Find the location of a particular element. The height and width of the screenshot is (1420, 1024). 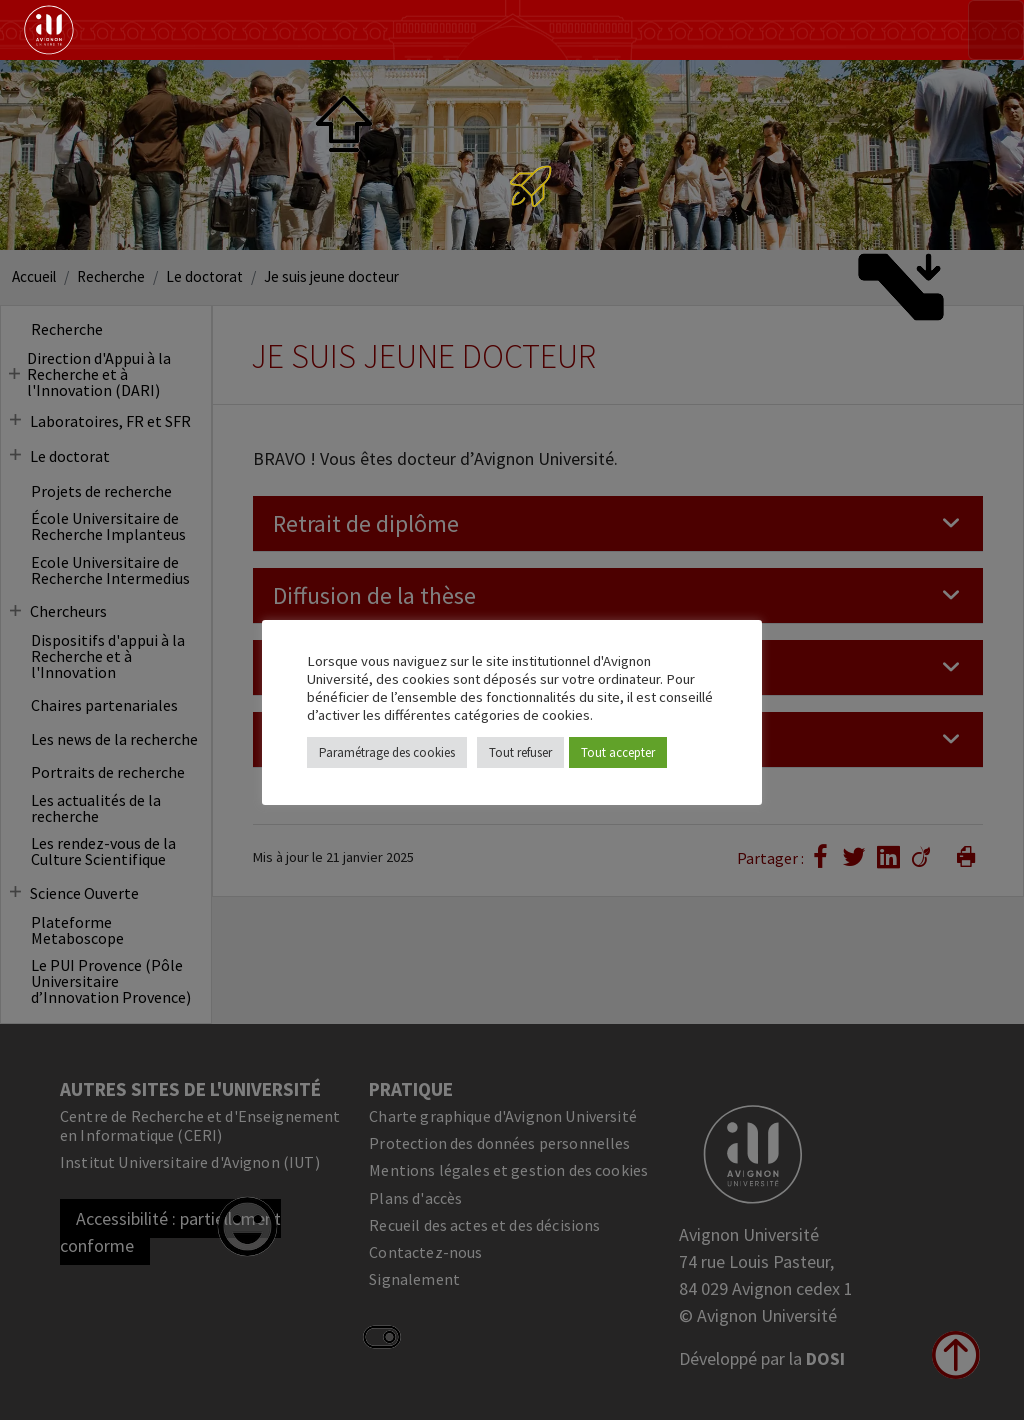

add an emoji or reaction is located at coordinates (247, 1226).